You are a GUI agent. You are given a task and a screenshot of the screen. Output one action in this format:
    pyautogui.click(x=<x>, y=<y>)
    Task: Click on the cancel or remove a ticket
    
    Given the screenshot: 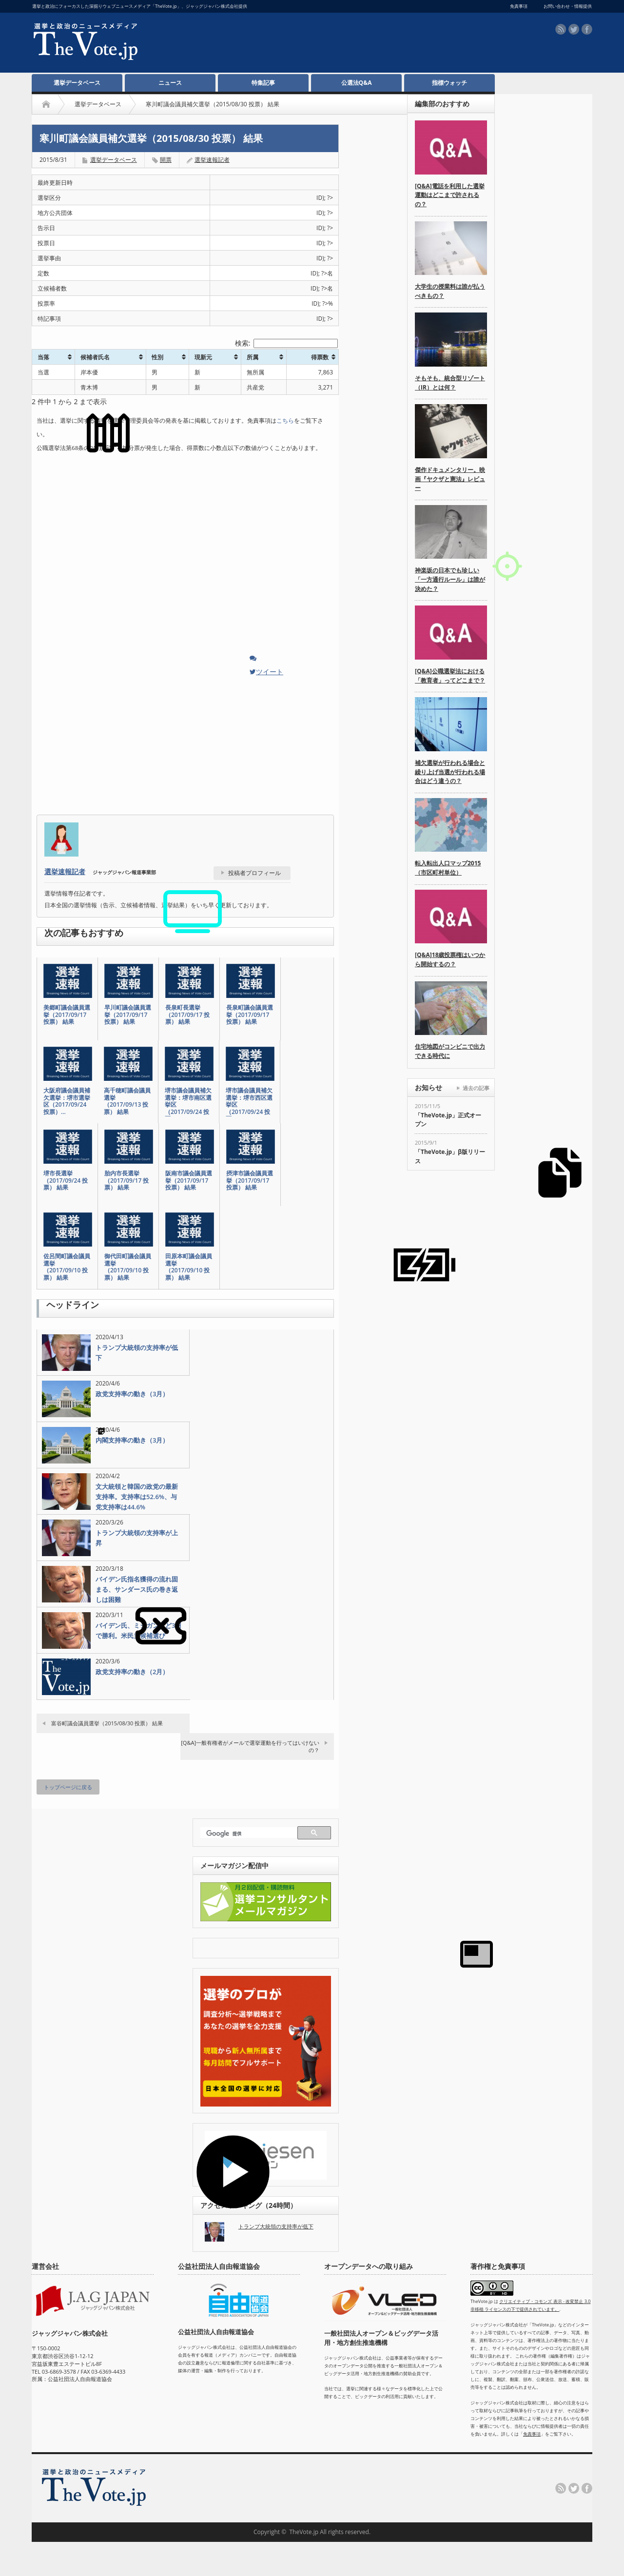 What is the action you would take?
    pyautogui.click(x=161, y=1626)
    